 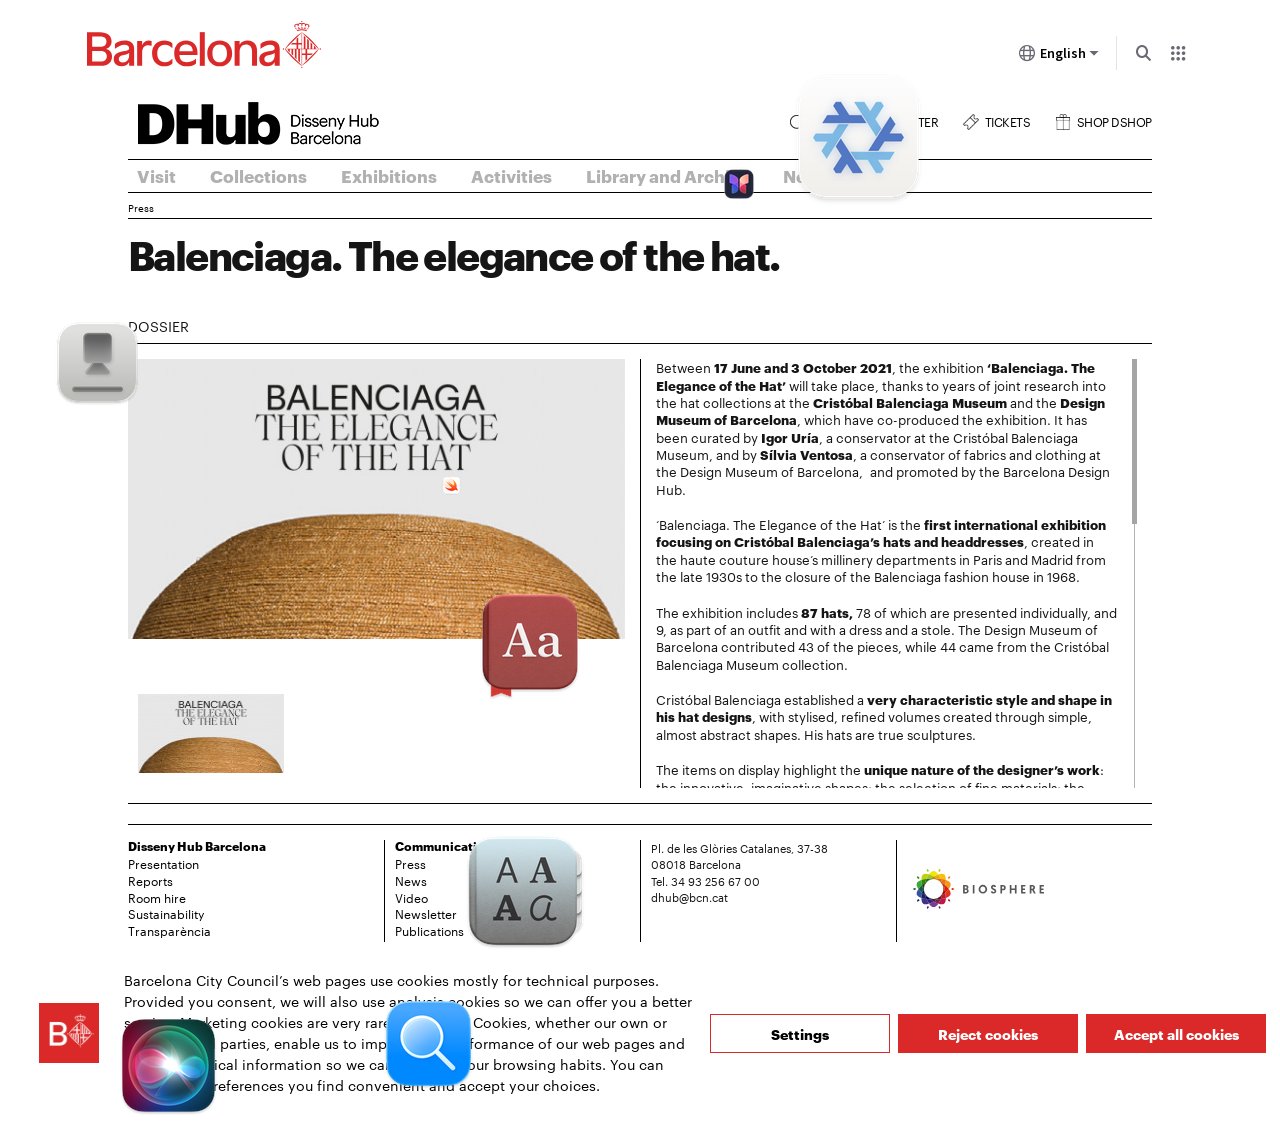 I want to click on activate Siri voice assistant, so click(x=168, y=1065).